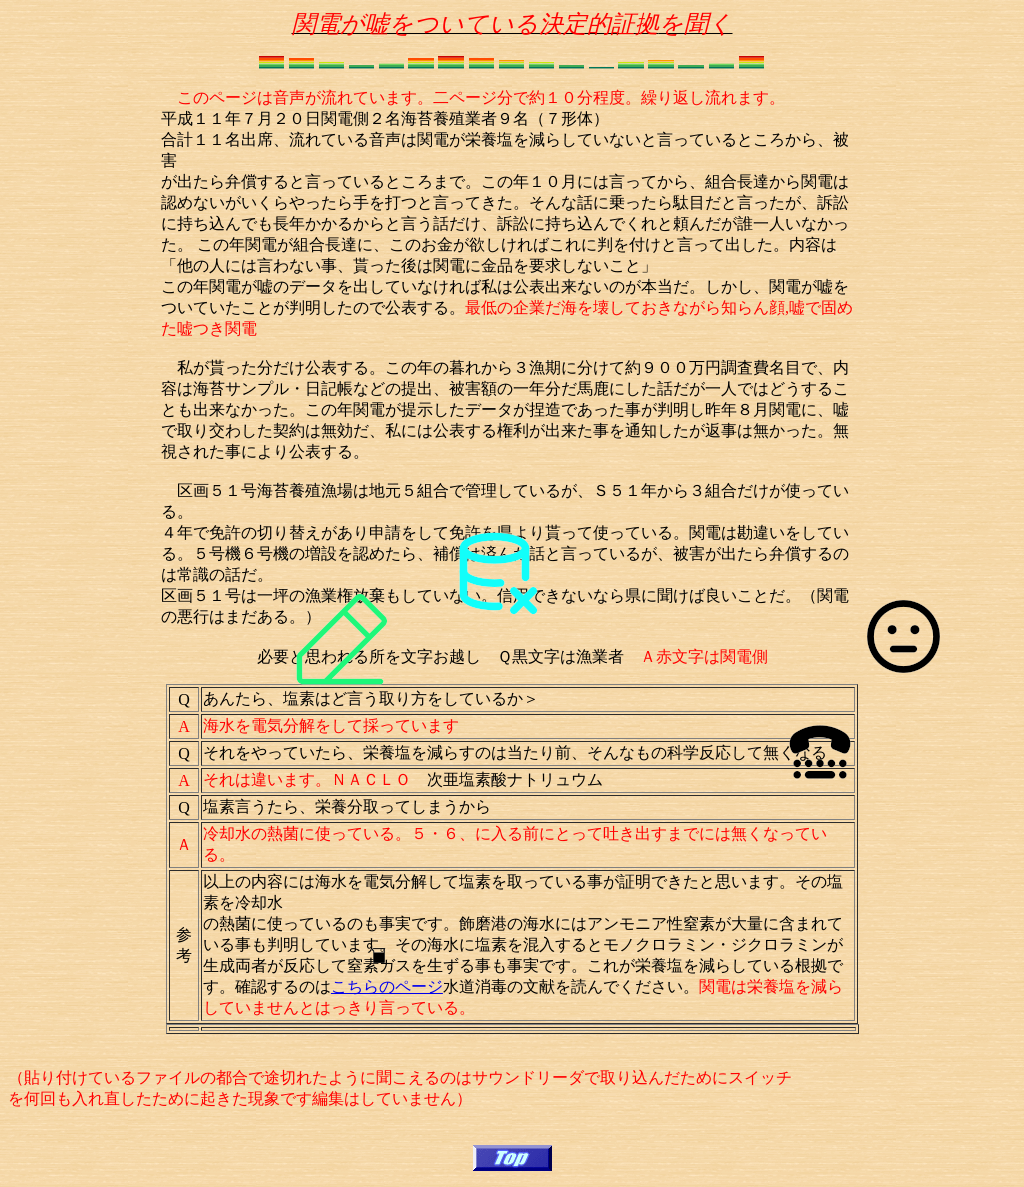  Describe the element at coordinates (378, 955) in the screenshot. I see `access experimental or beta features` at that location.